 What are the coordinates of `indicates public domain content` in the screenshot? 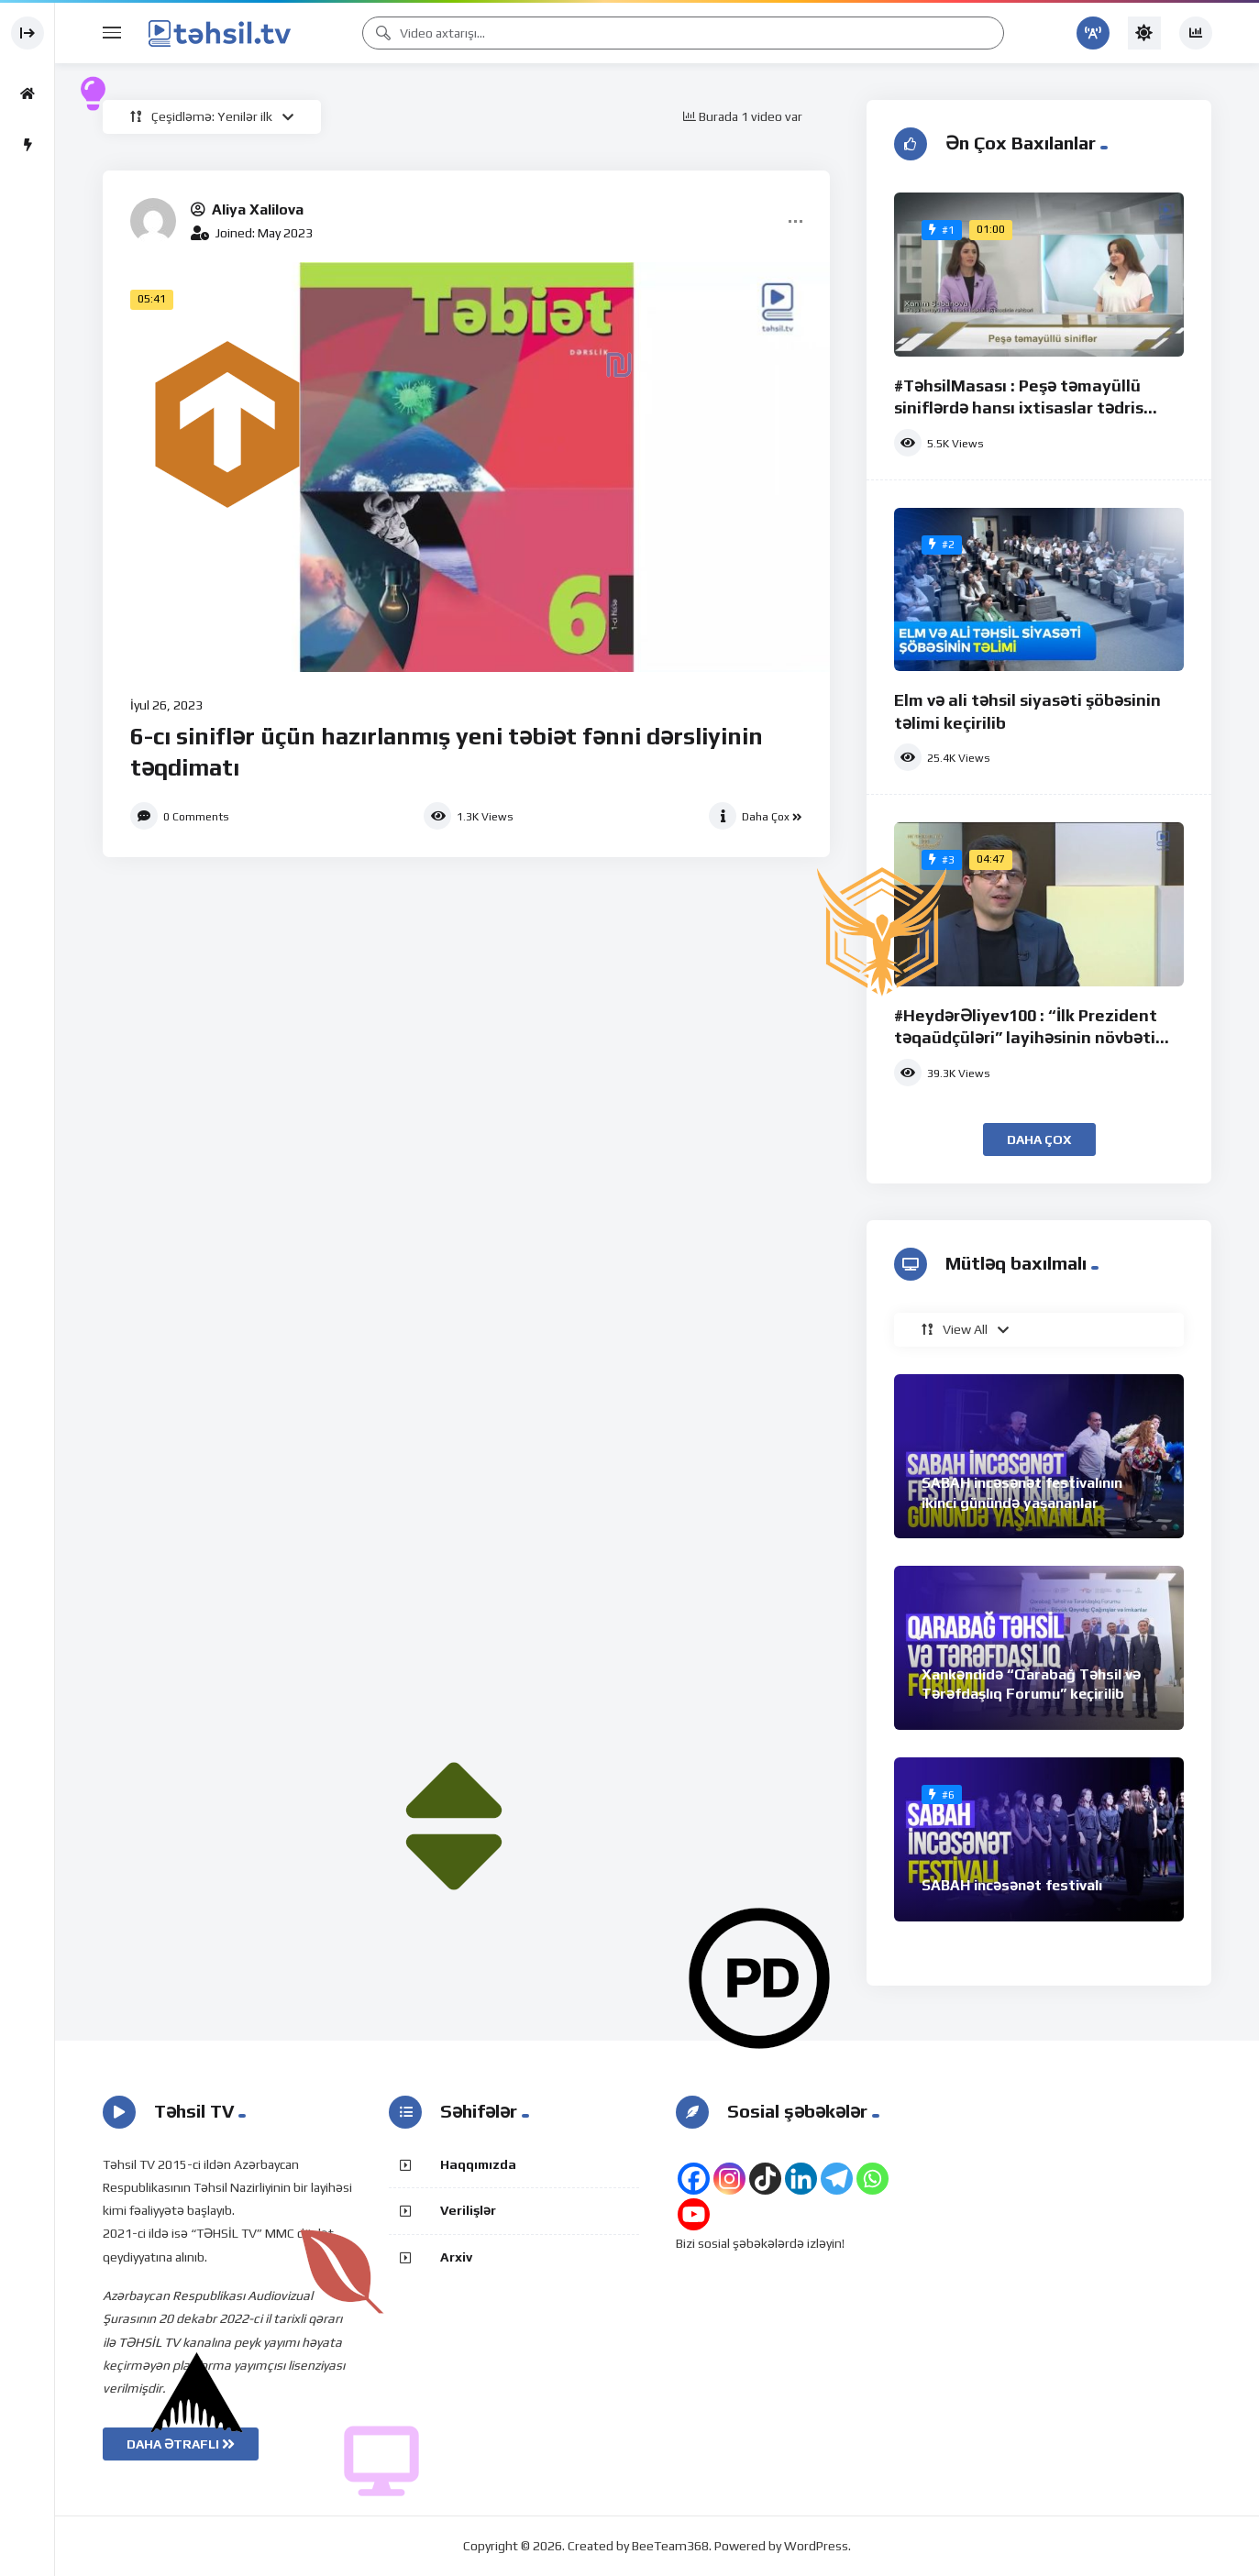 It's located at (759, 1978).